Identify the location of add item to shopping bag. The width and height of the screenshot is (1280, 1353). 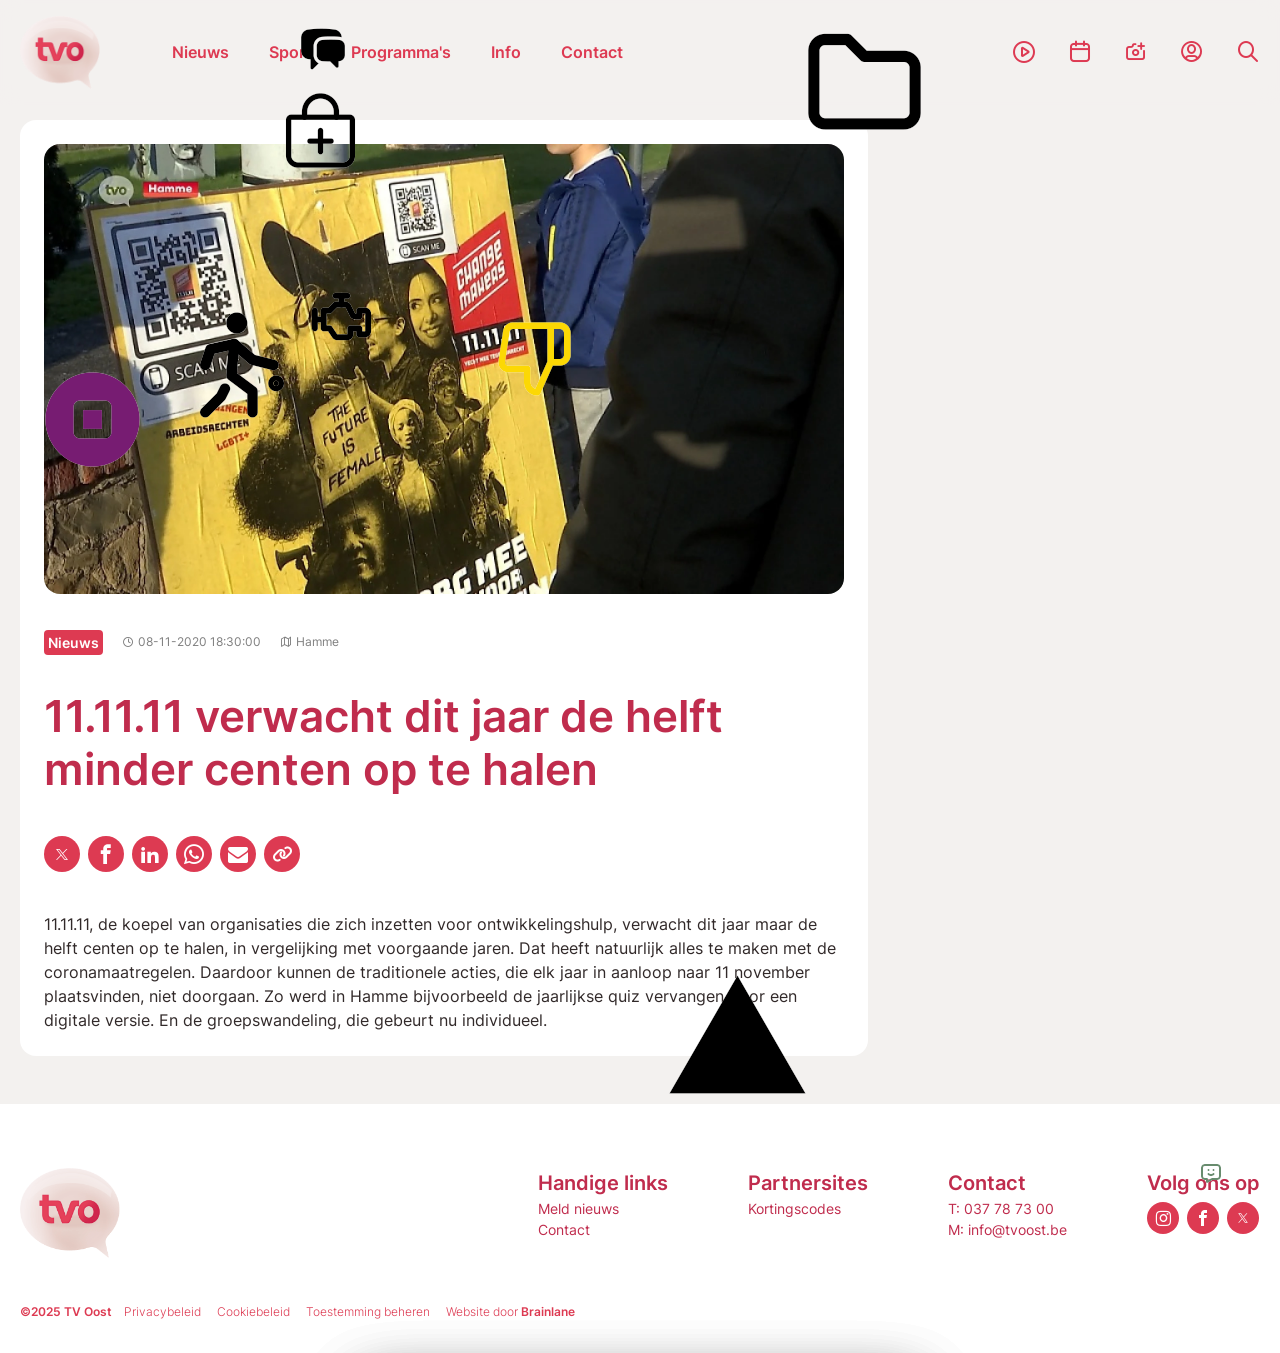
(320, 130).